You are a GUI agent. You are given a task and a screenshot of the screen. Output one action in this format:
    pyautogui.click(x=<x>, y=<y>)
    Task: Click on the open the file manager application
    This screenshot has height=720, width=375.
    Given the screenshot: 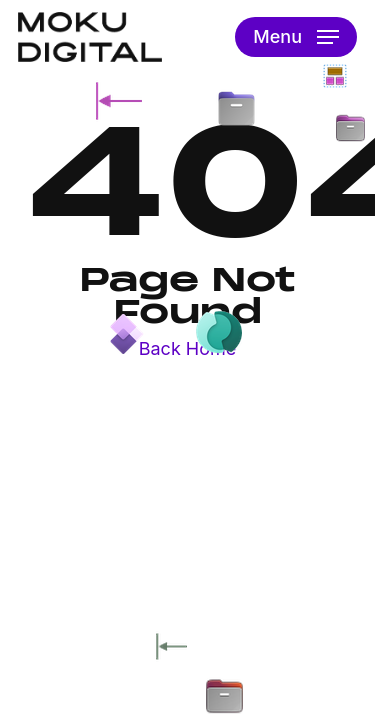 What is the action you would take?
    pyautogui.click(x=350, y=127)
    